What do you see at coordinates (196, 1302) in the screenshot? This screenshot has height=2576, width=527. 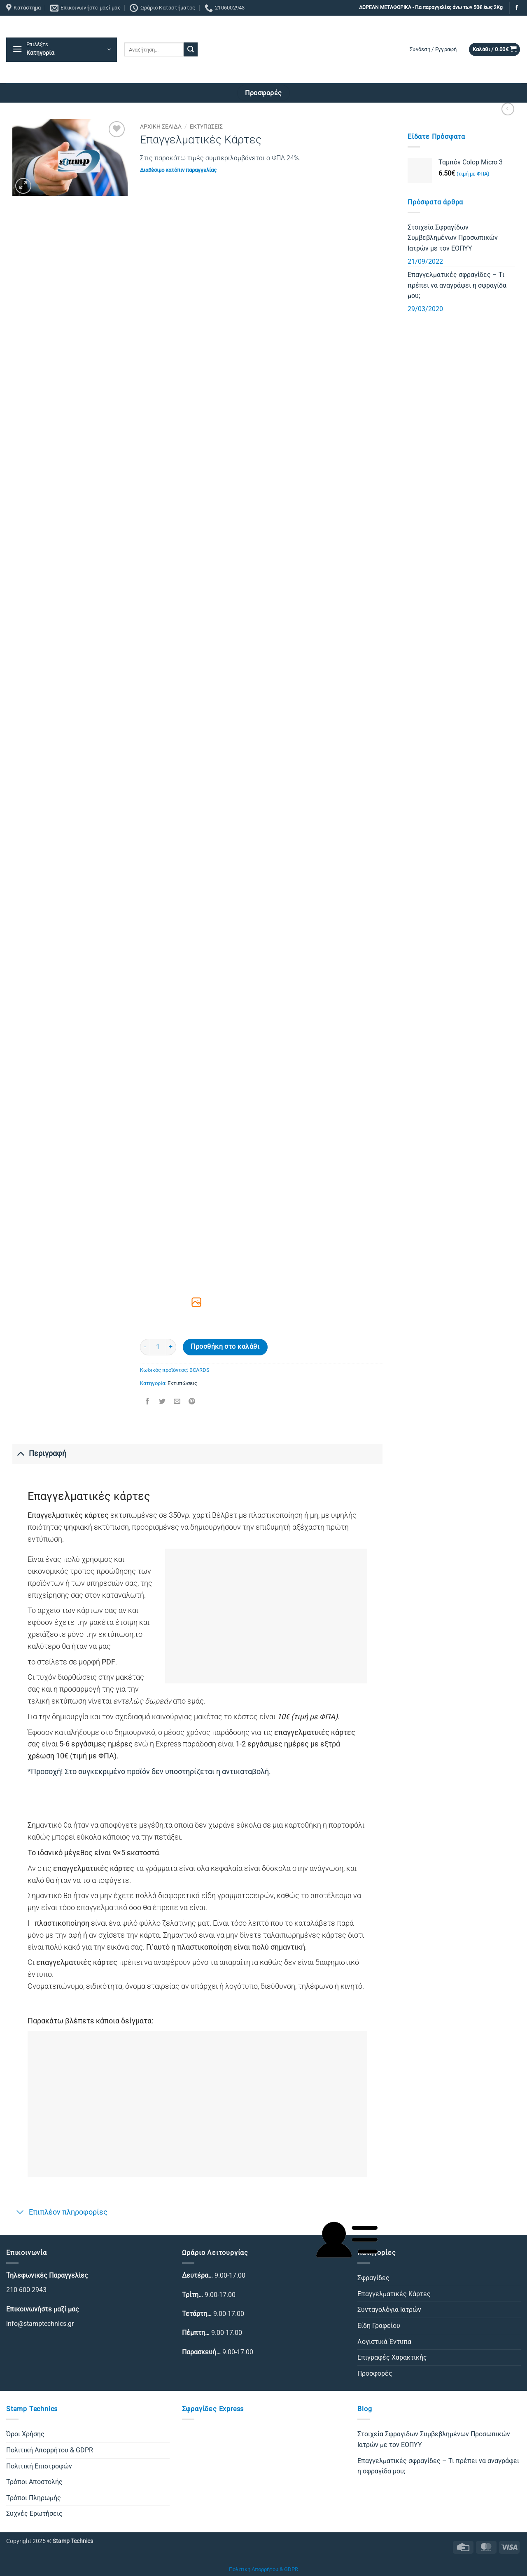 I see `view photos or images` at bounding box center [196, 1302].